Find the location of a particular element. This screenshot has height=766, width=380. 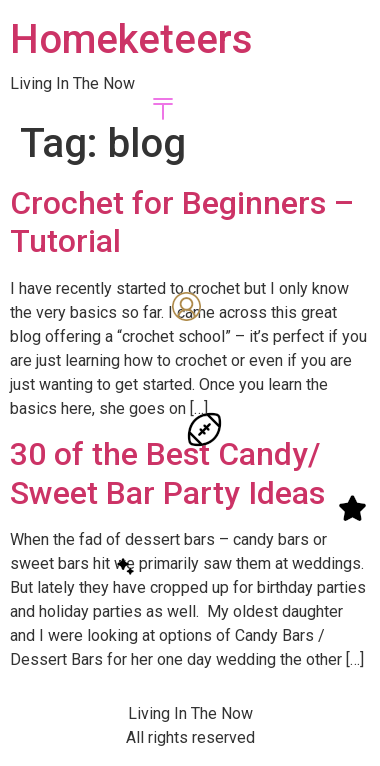

mark item as favorite is located at coordinates (352, 508).